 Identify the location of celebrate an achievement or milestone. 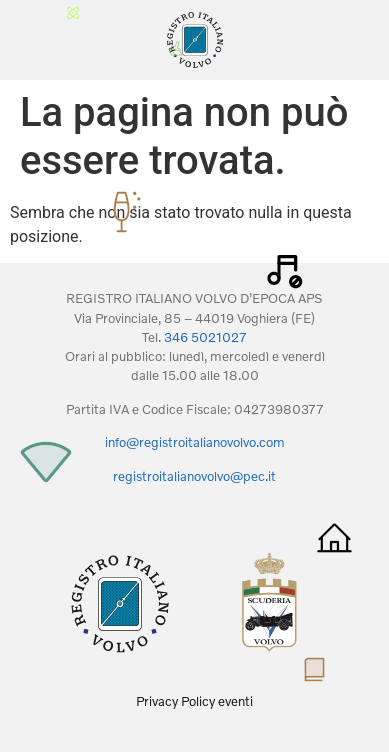
(123, 212).